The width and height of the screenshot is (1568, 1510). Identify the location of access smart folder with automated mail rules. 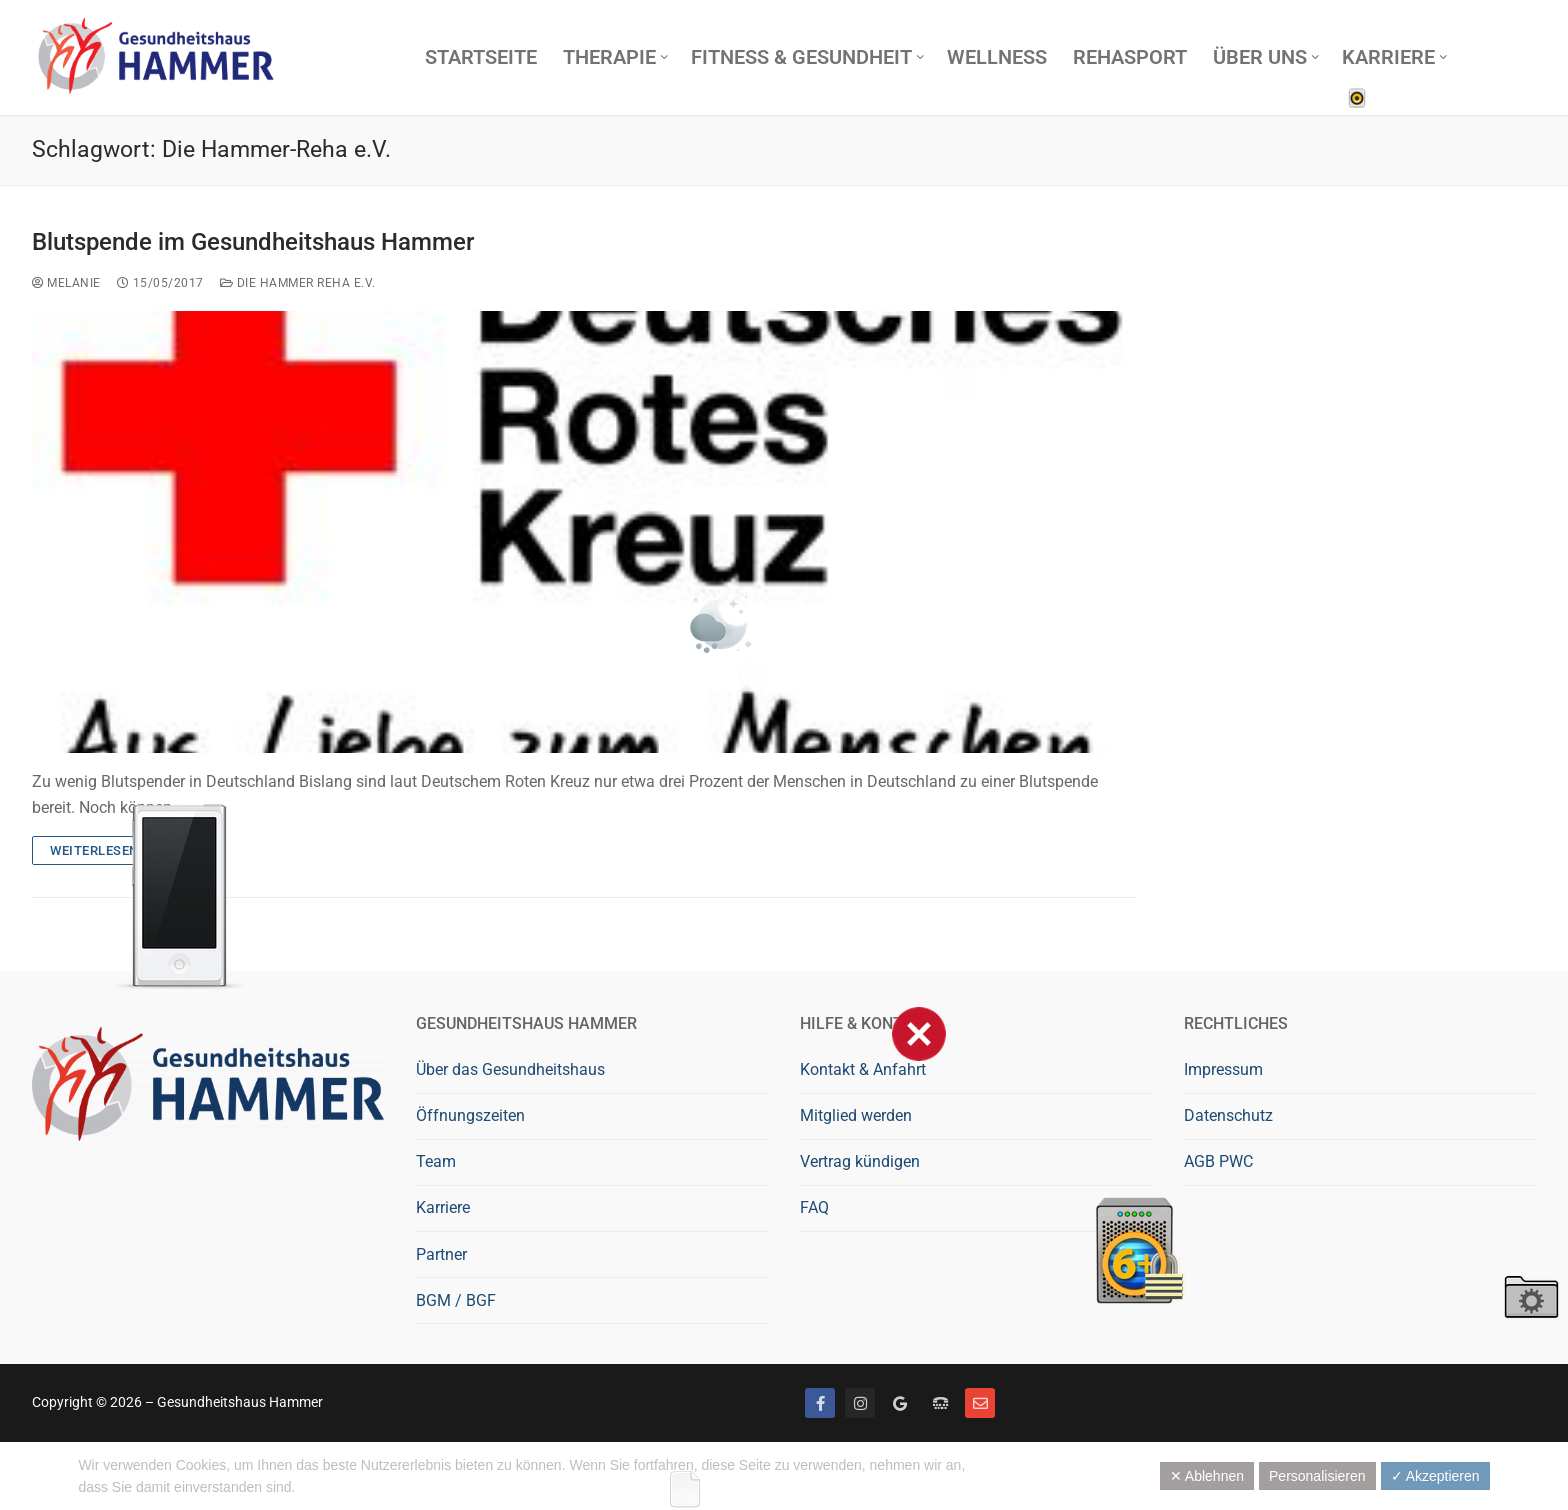
(1531, 1296).